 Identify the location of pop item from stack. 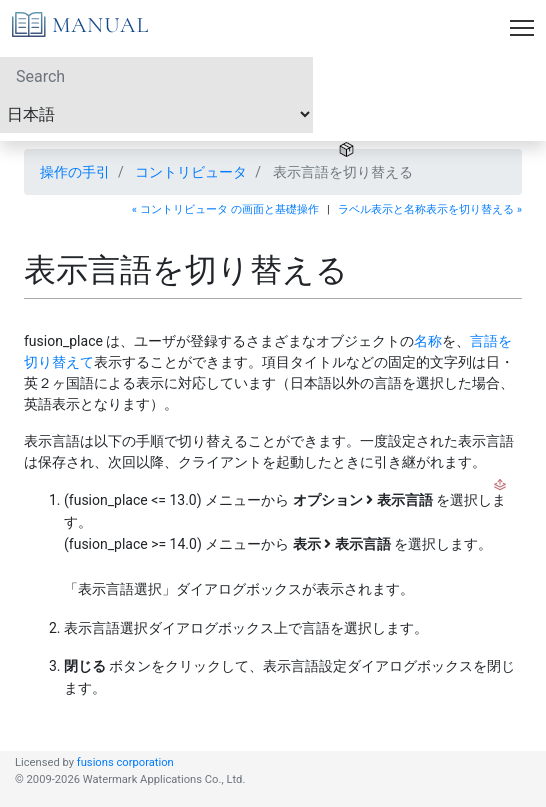
(500, 485).